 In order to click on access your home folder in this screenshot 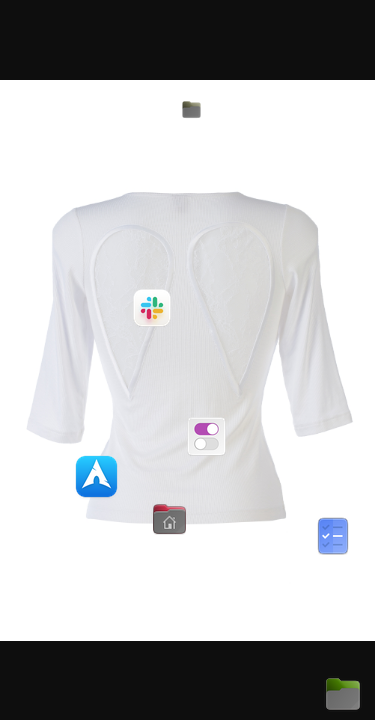, I will do `click(169, 518)`.